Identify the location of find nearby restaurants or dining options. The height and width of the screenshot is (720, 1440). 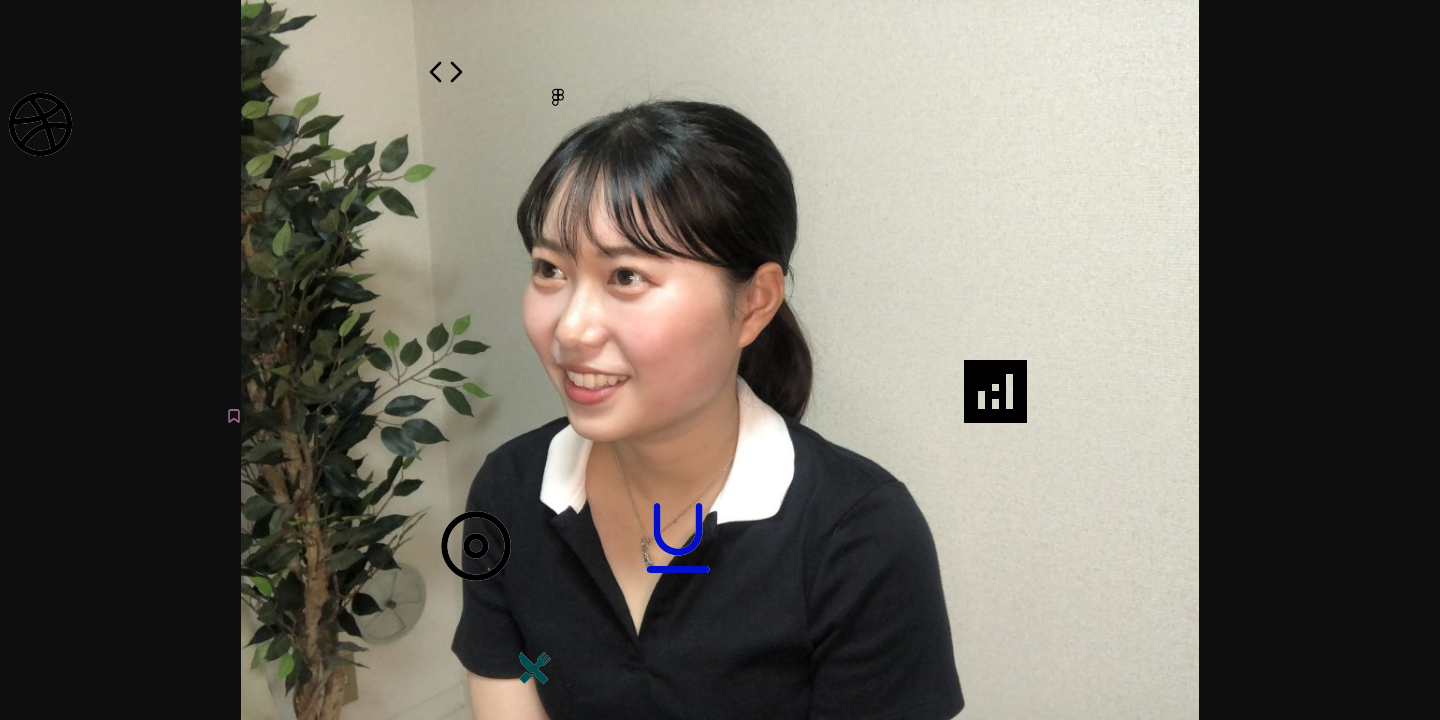
(535, 668).